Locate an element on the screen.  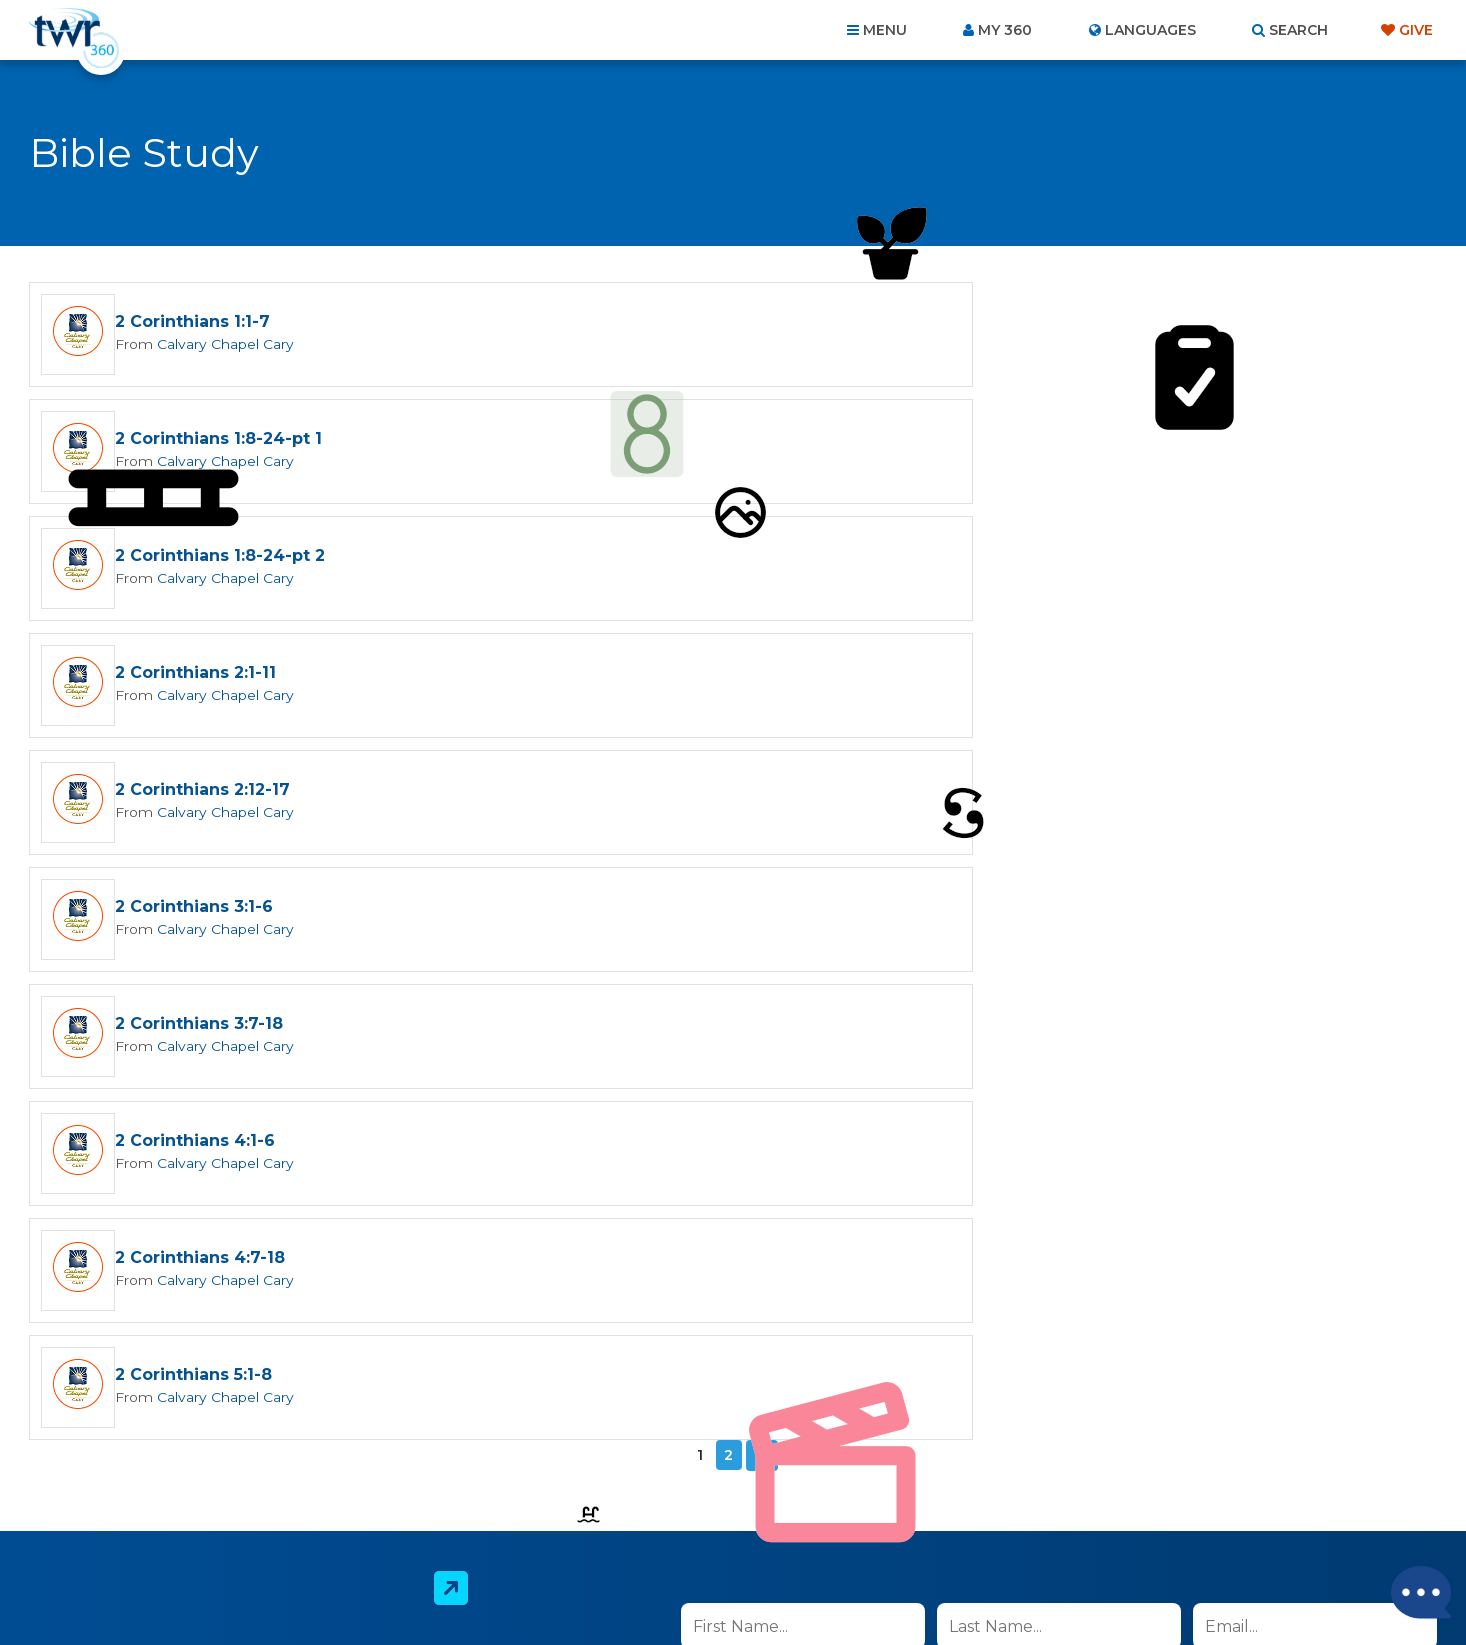
open Scribd app is located at coordinates (963, 813).